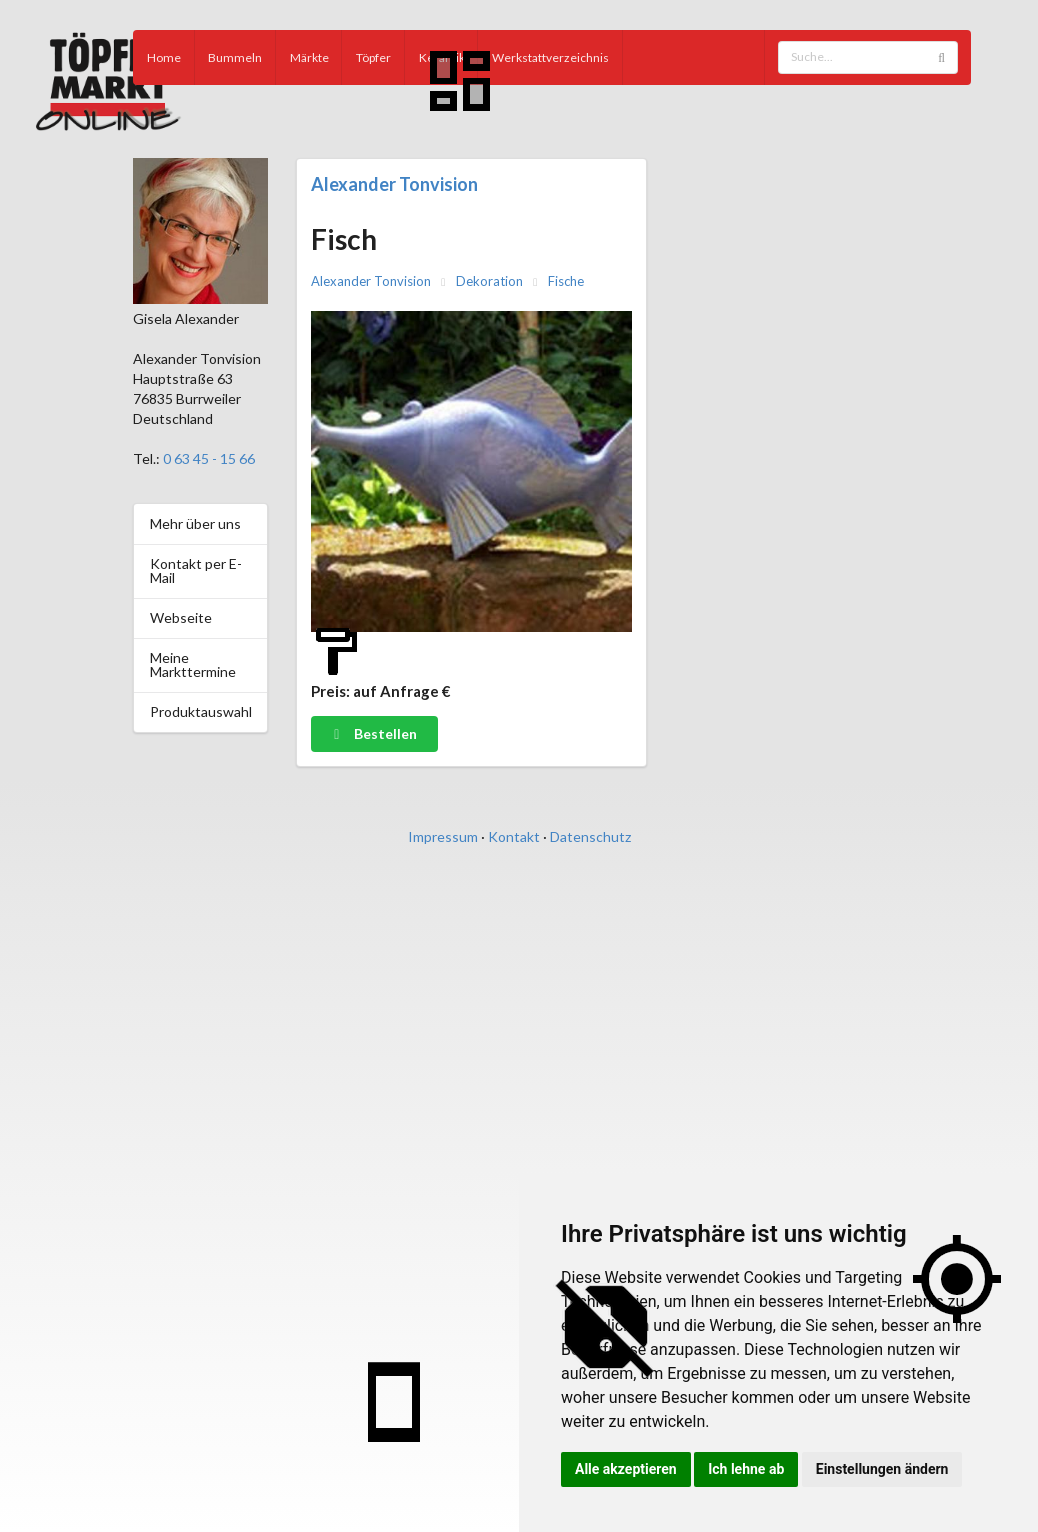 This screenshot has height=1532, width=1038. Describe the element at coordinates (606, 1327) in the screenshot. I see `disable or turn off reporting` at that location.